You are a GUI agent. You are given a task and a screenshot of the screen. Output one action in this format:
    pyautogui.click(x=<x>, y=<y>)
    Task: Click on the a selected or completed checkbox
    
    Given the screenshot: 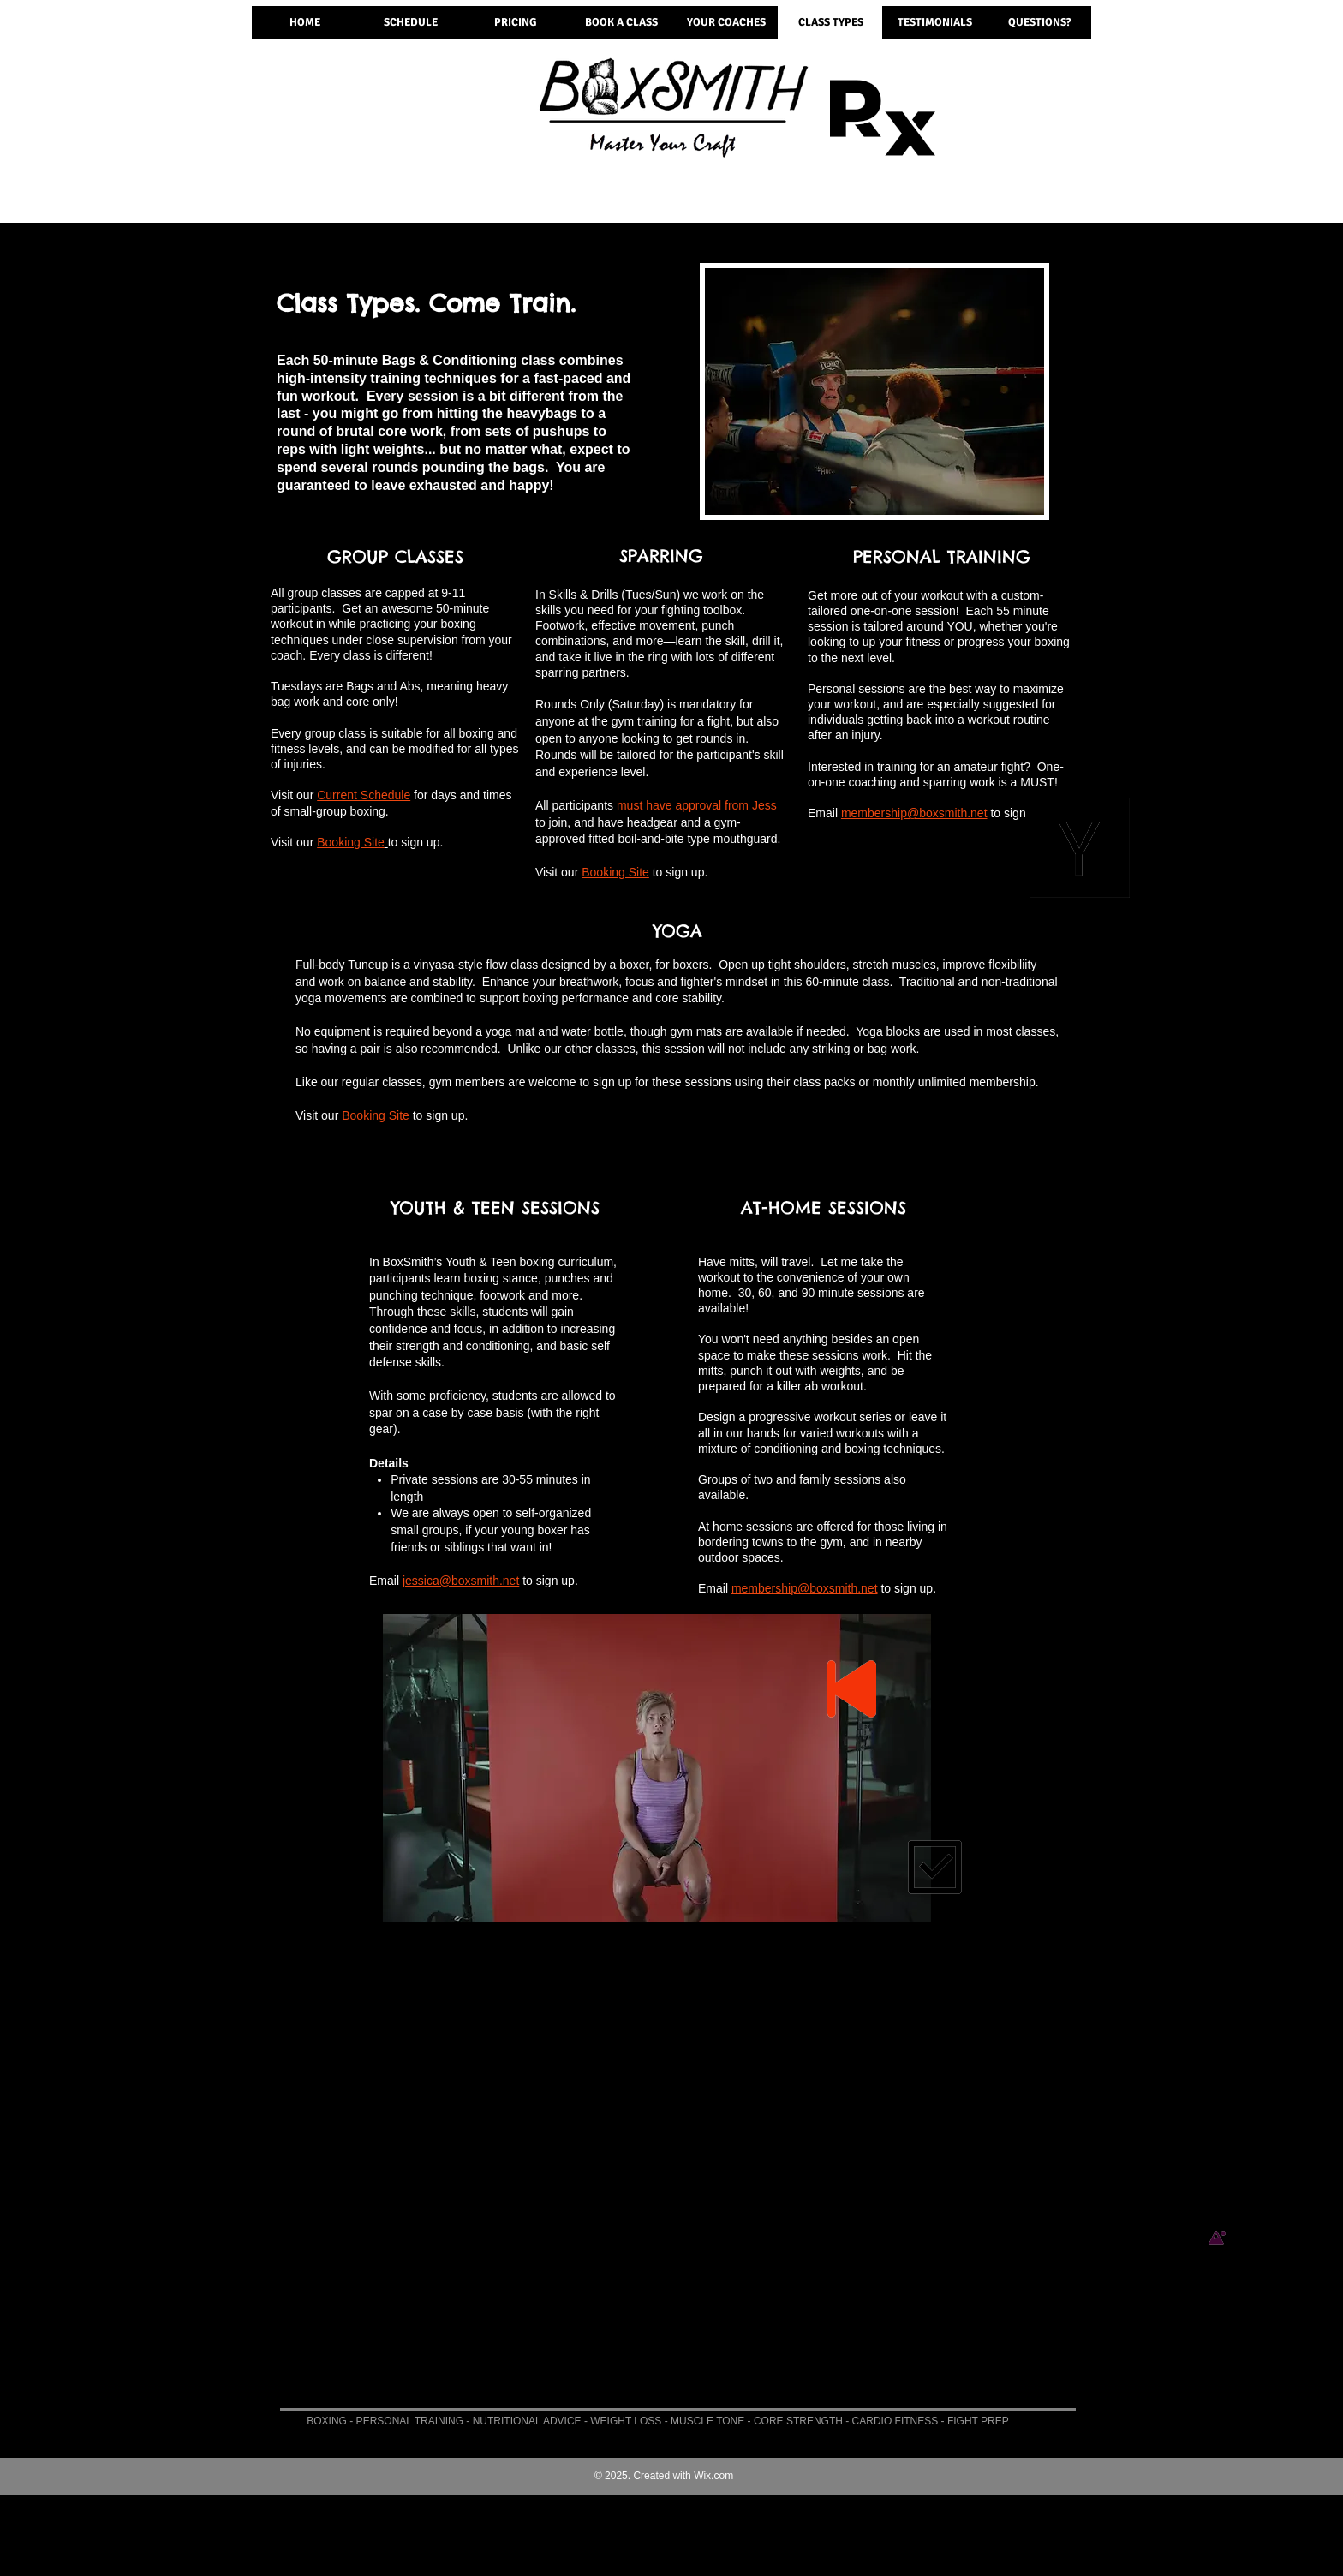 What is the action you would take?
    pyautogui.click(x=934, y=1867)
    